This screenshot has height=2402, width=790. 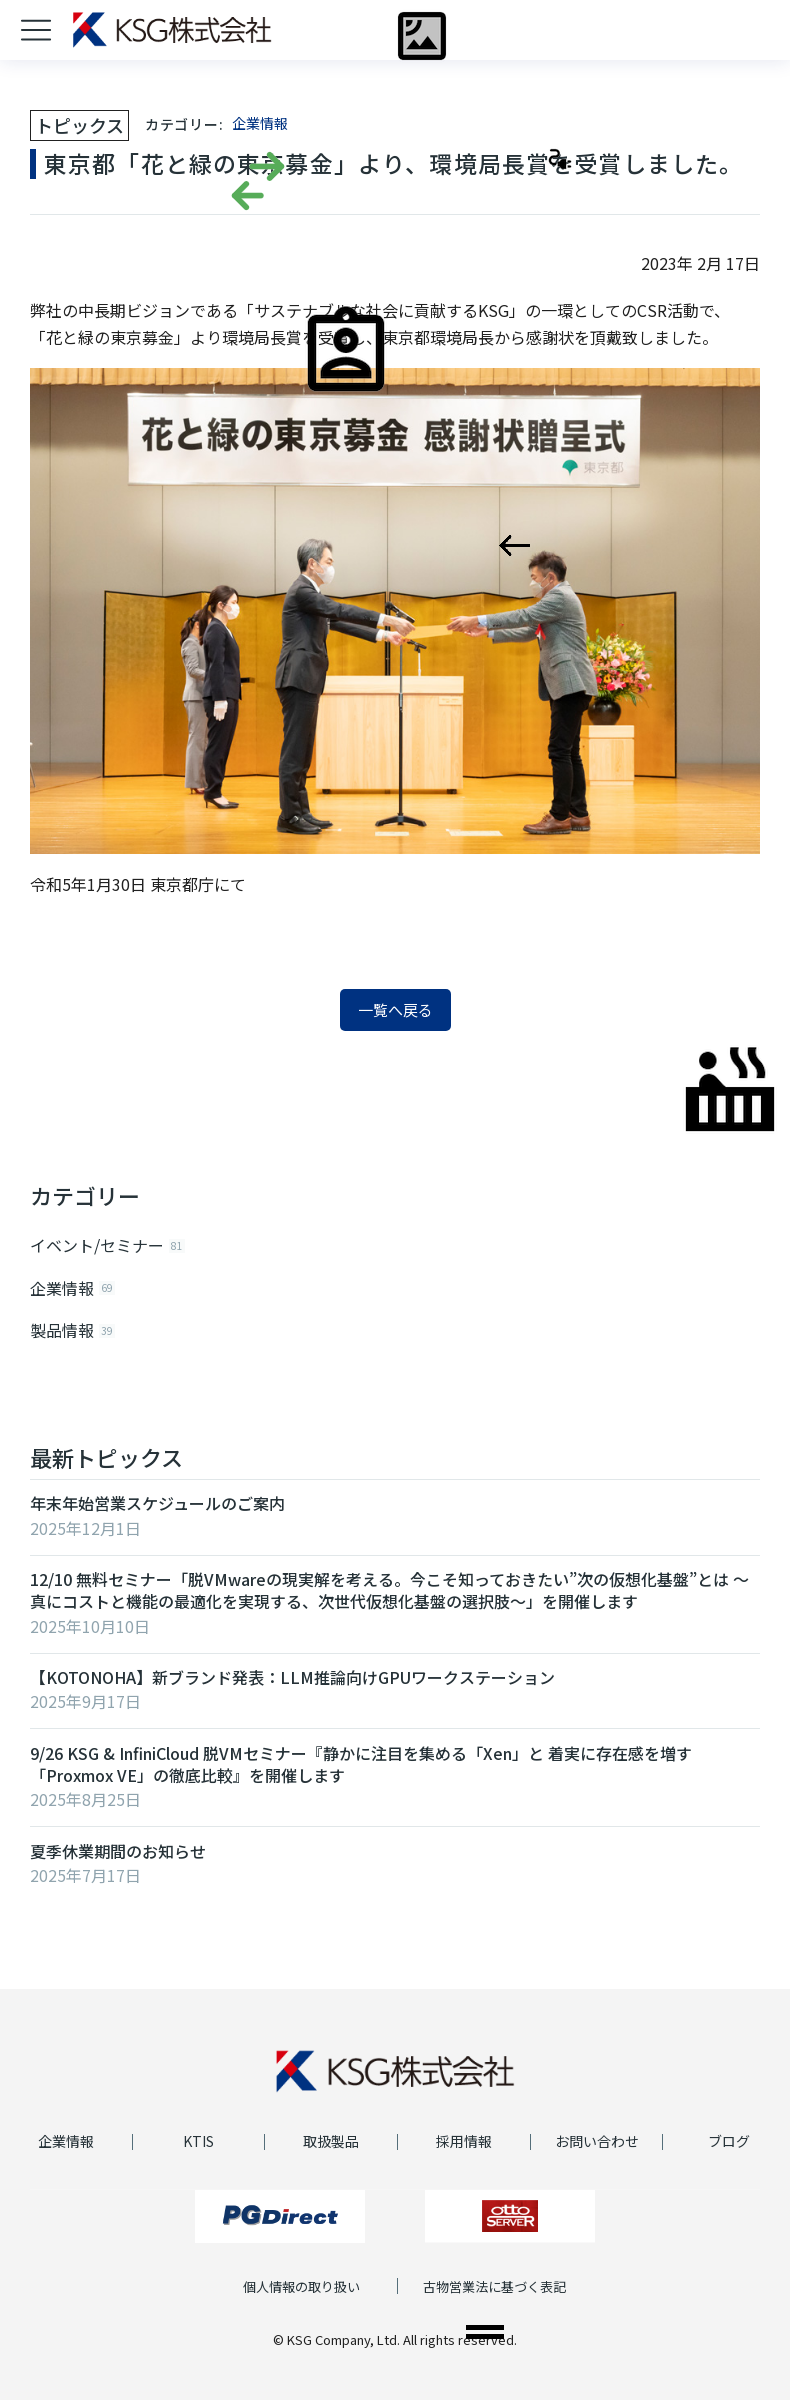 I want to click on view assigned user profile, so click(x=346, y=353).